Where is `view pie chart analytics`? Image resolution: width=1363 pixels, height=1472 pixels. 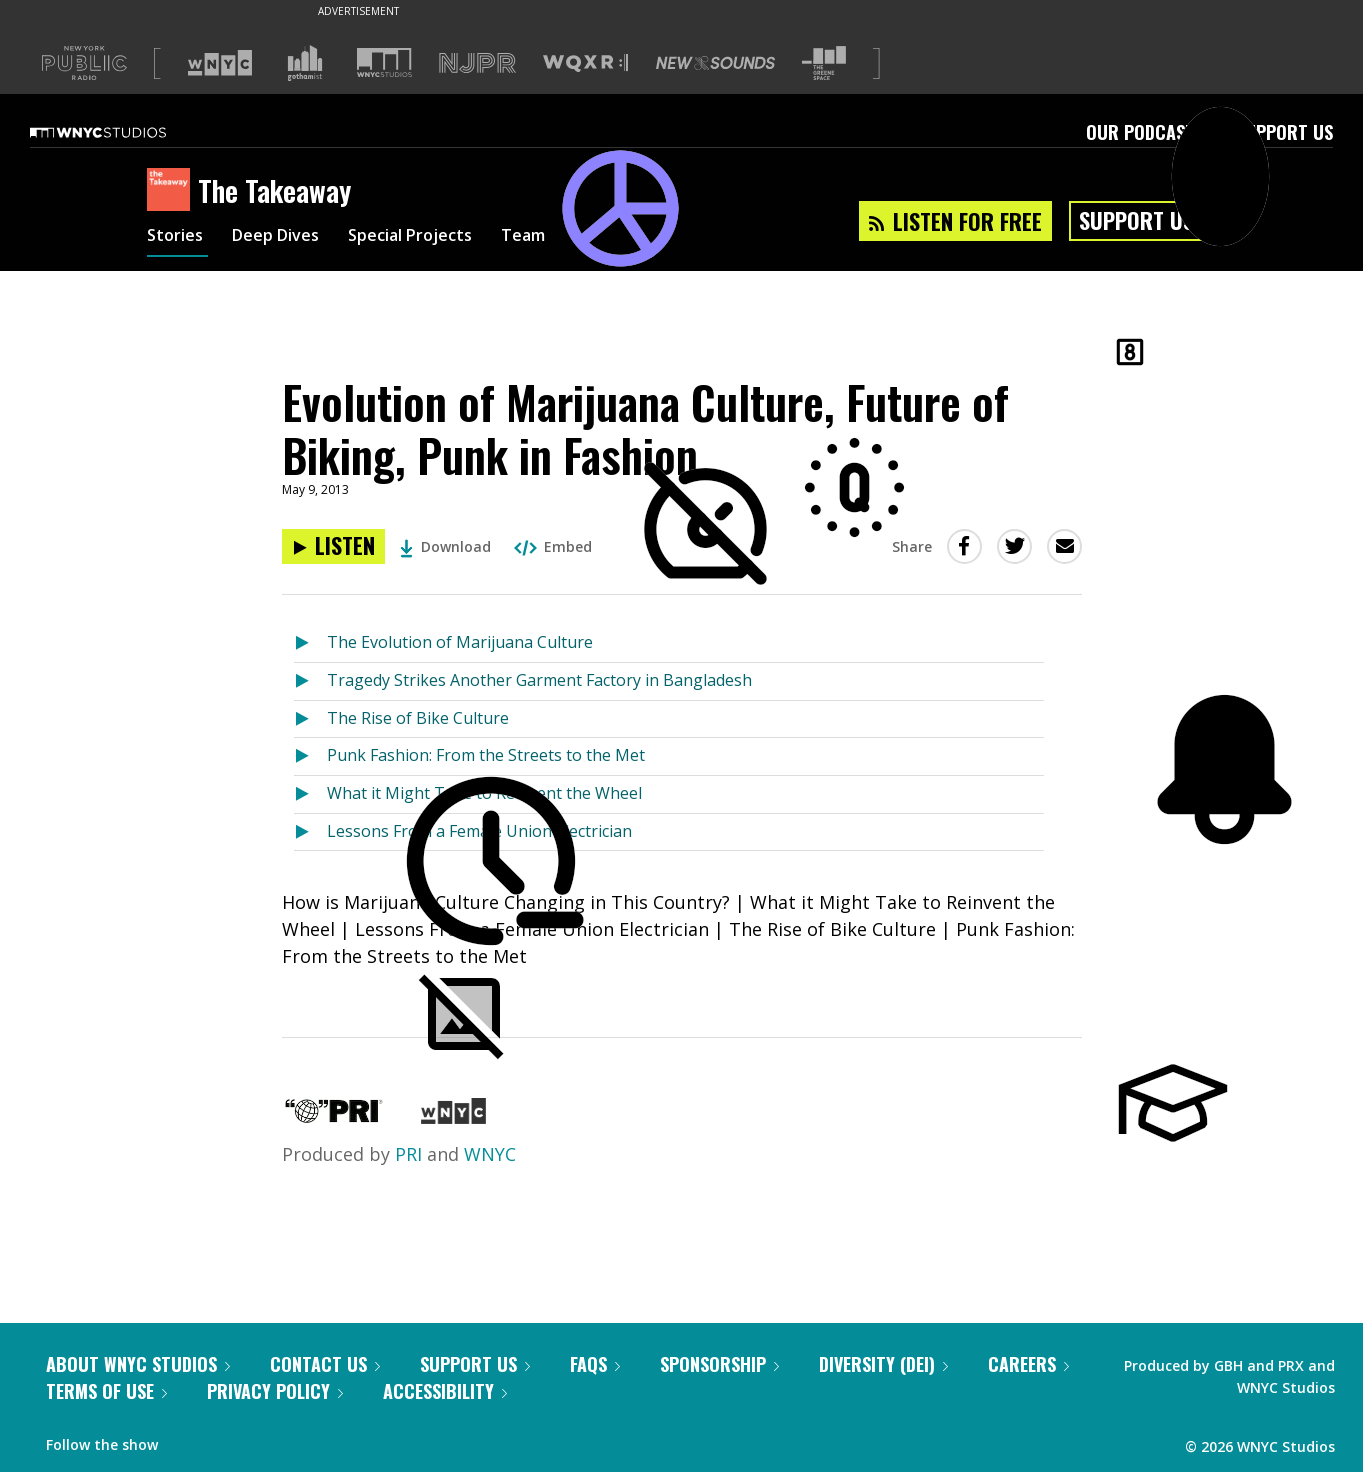
view pie chart analytics is located at coordinates (620, 208).